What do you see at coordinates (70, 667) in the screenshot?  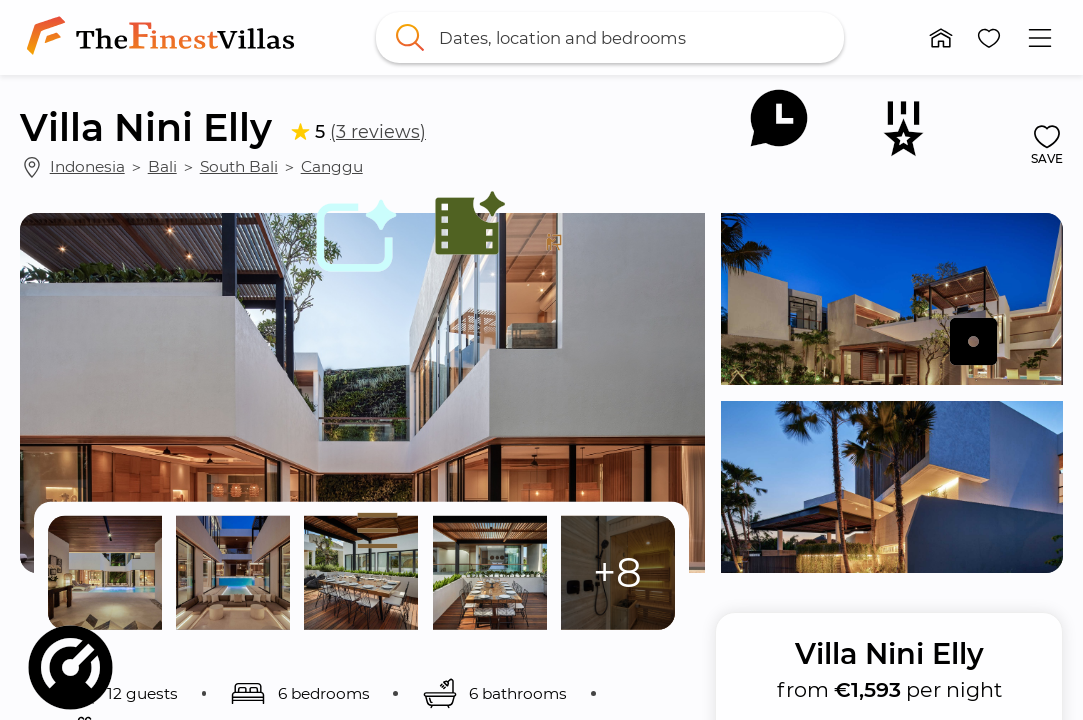 I see `open the dashboard` at bounding box center [70, 667].